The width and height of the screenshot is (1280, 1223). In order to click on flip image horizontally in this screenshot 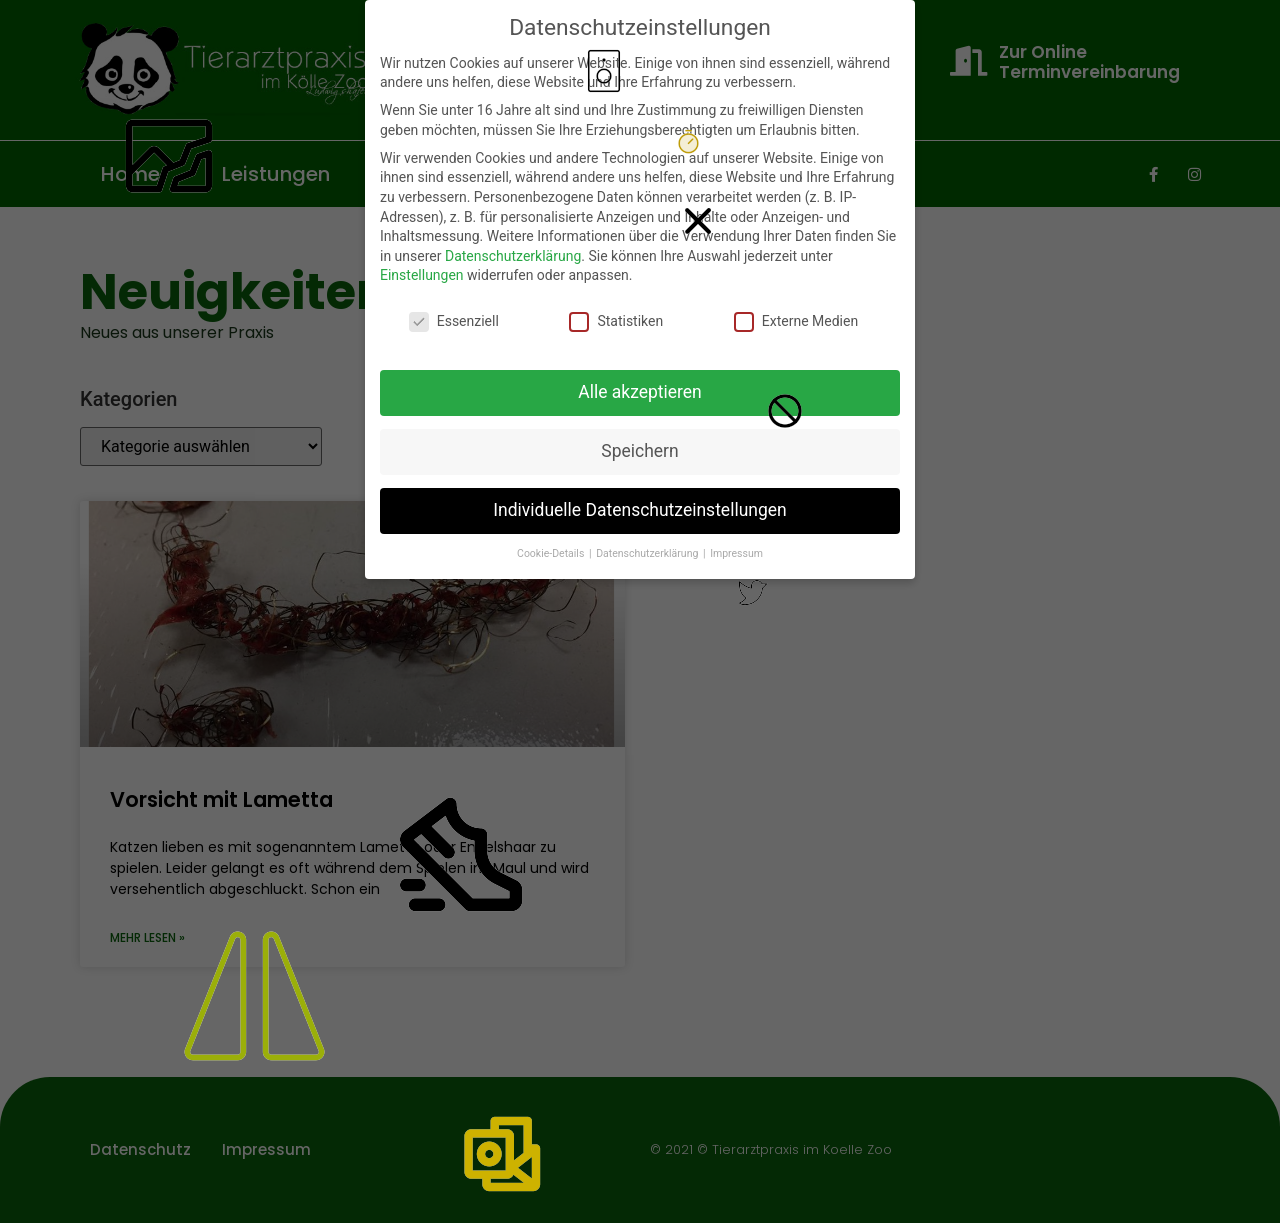, I will do `click(254, 1001)`.